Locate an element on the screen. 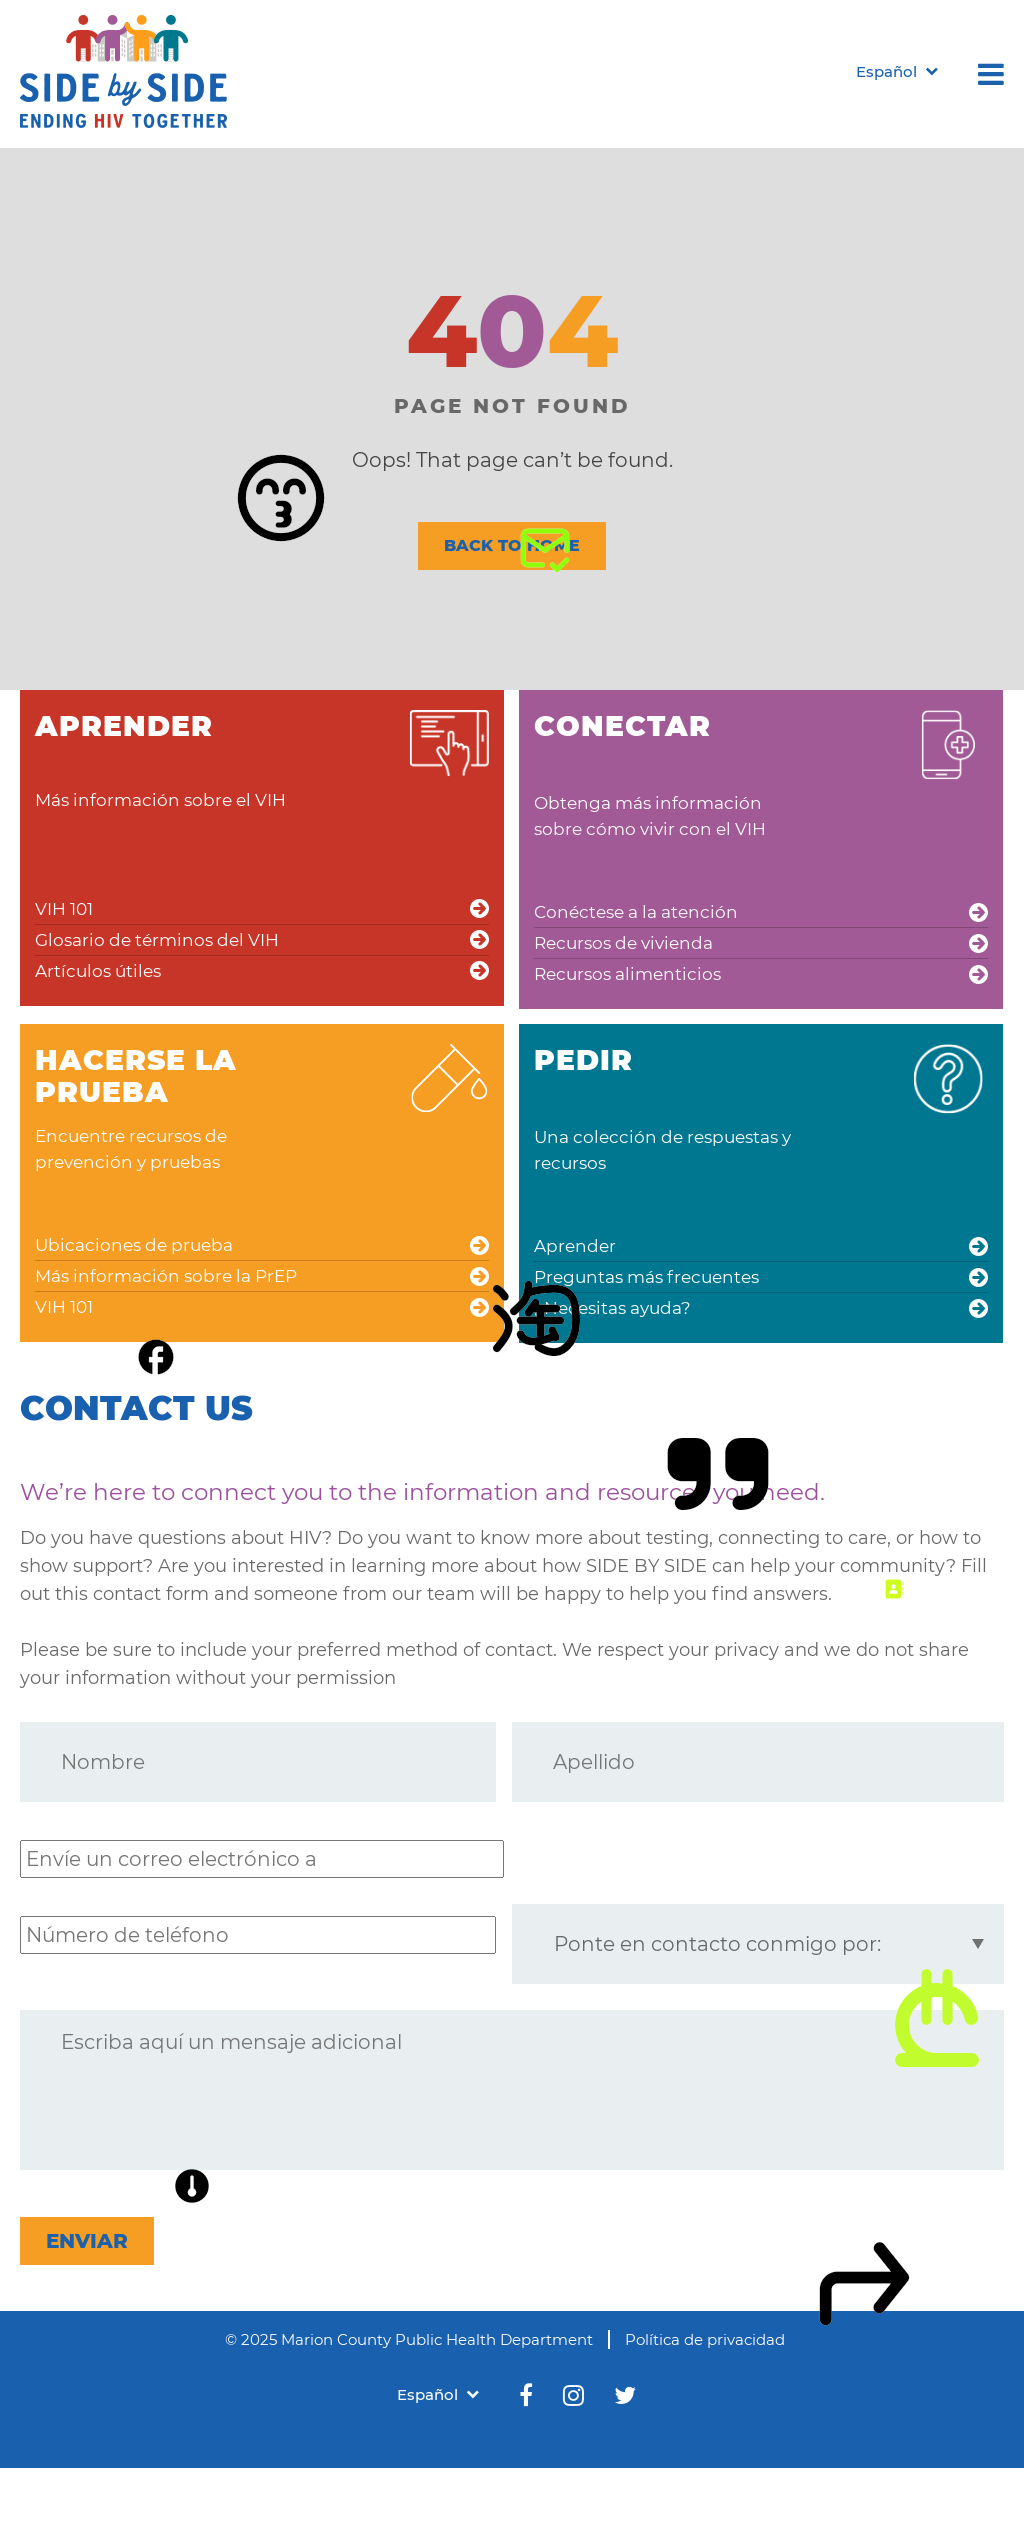 The height and width of the screenshot is (2521, 1024). open taobao shopping app is located at coordinates (536, 1316).